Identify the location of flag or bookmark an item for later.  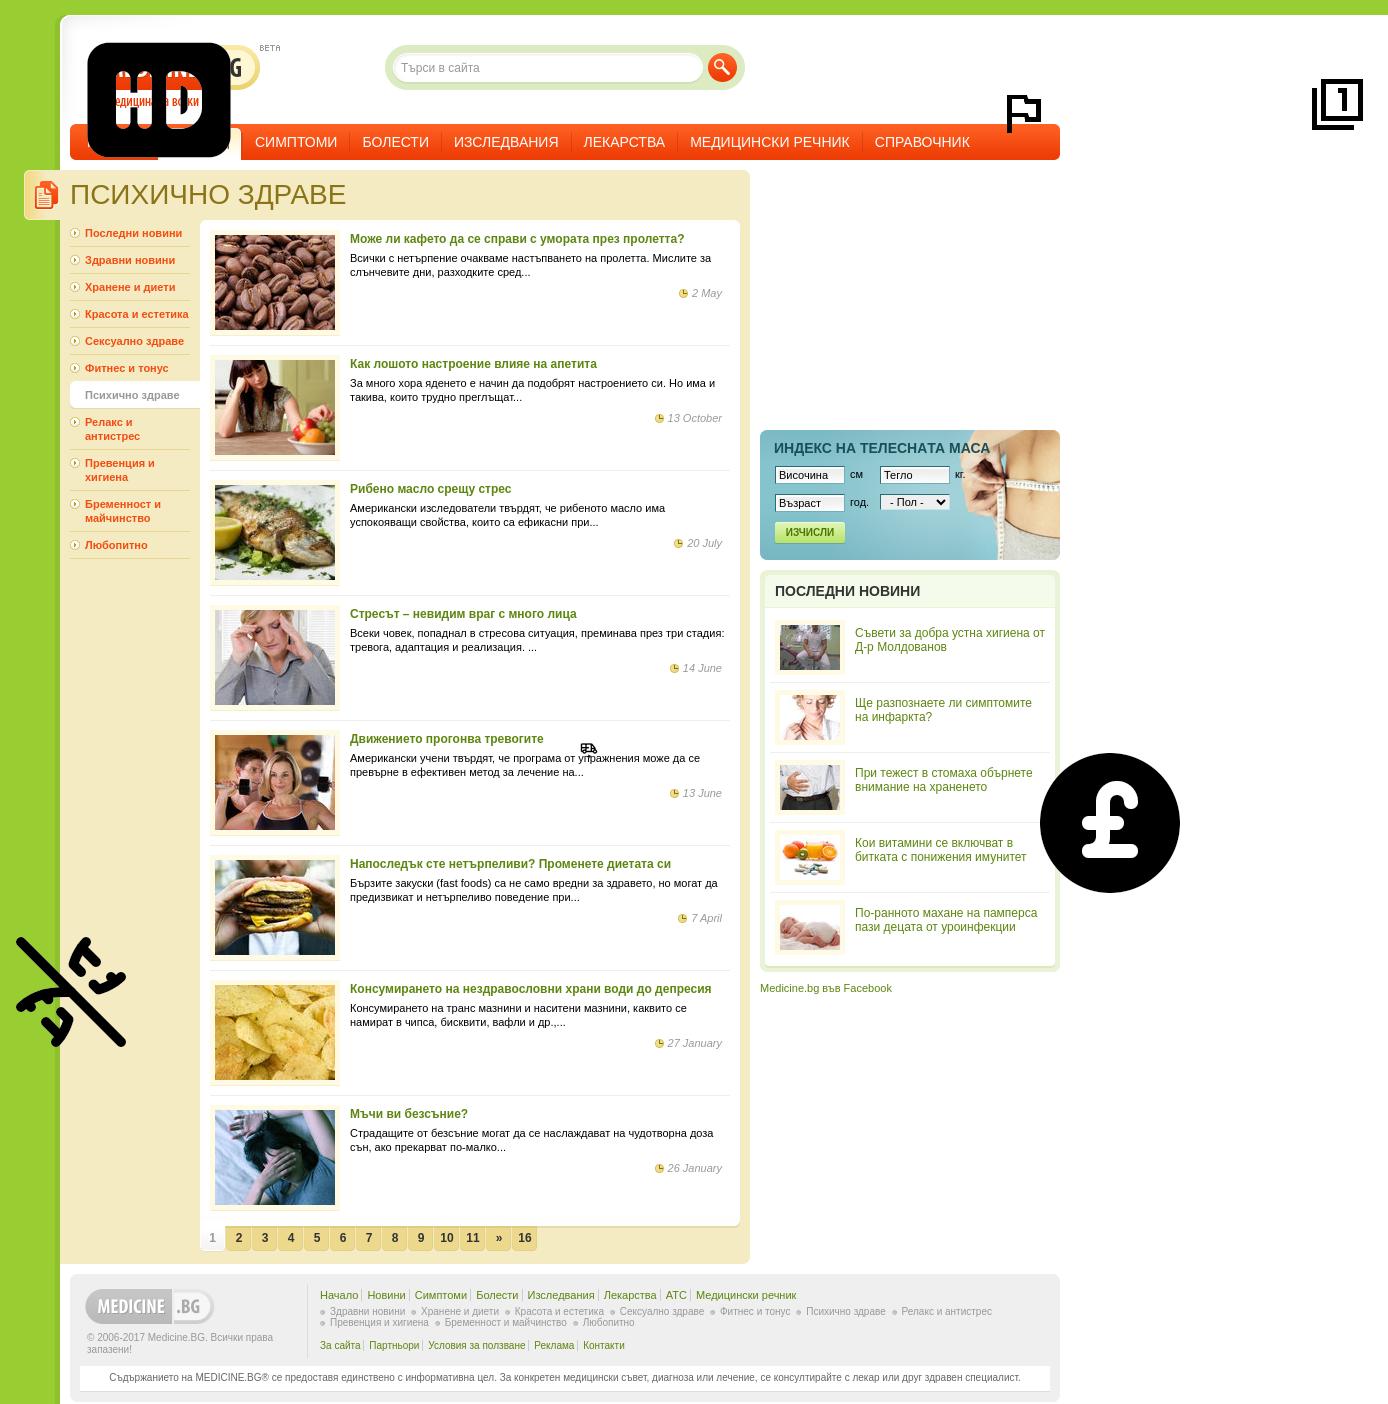
(1023, 113).